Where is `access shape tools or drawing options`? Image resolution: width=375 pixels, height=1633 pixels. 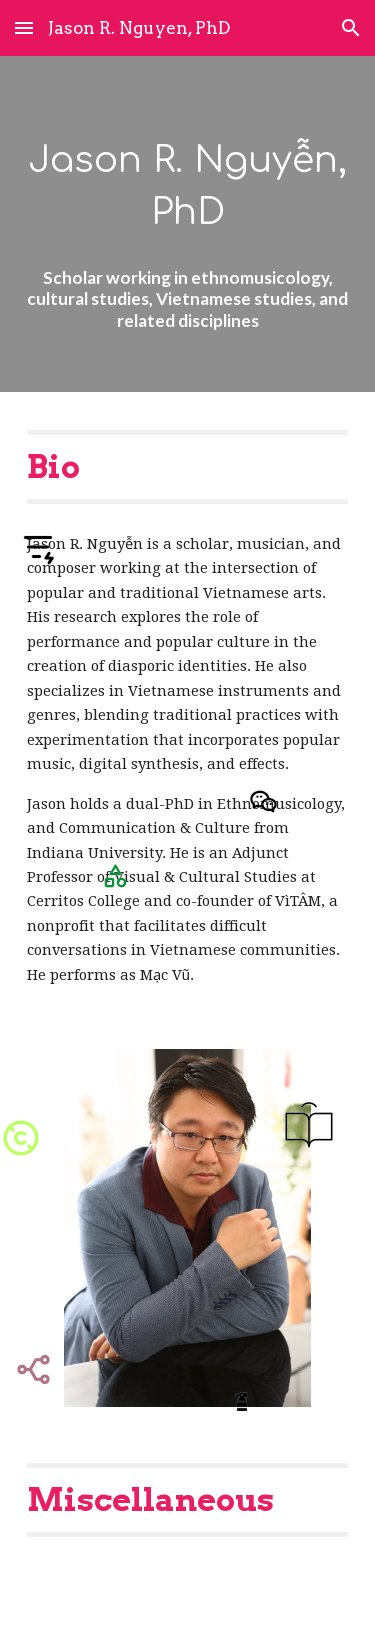
access shape tools or drawing options is located at coordinates (115, 876).